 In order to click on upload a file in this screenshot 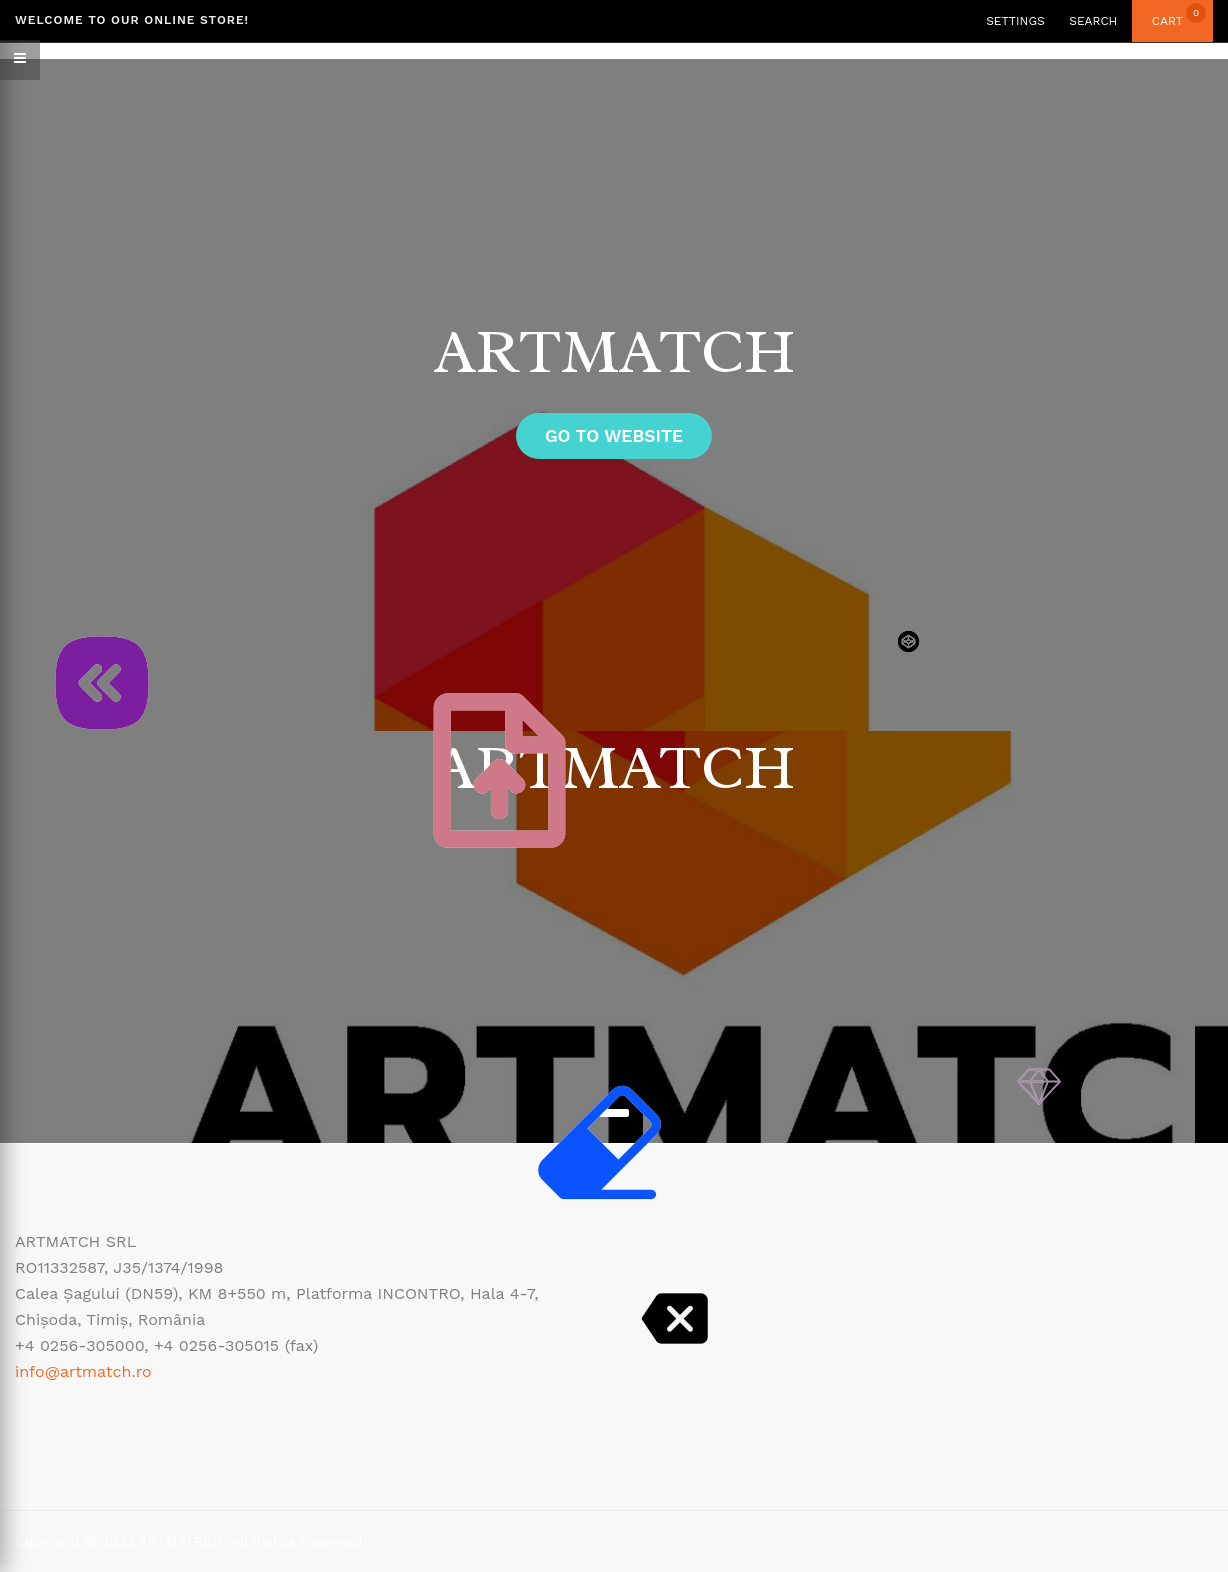, I will do `click(499, 770)`.